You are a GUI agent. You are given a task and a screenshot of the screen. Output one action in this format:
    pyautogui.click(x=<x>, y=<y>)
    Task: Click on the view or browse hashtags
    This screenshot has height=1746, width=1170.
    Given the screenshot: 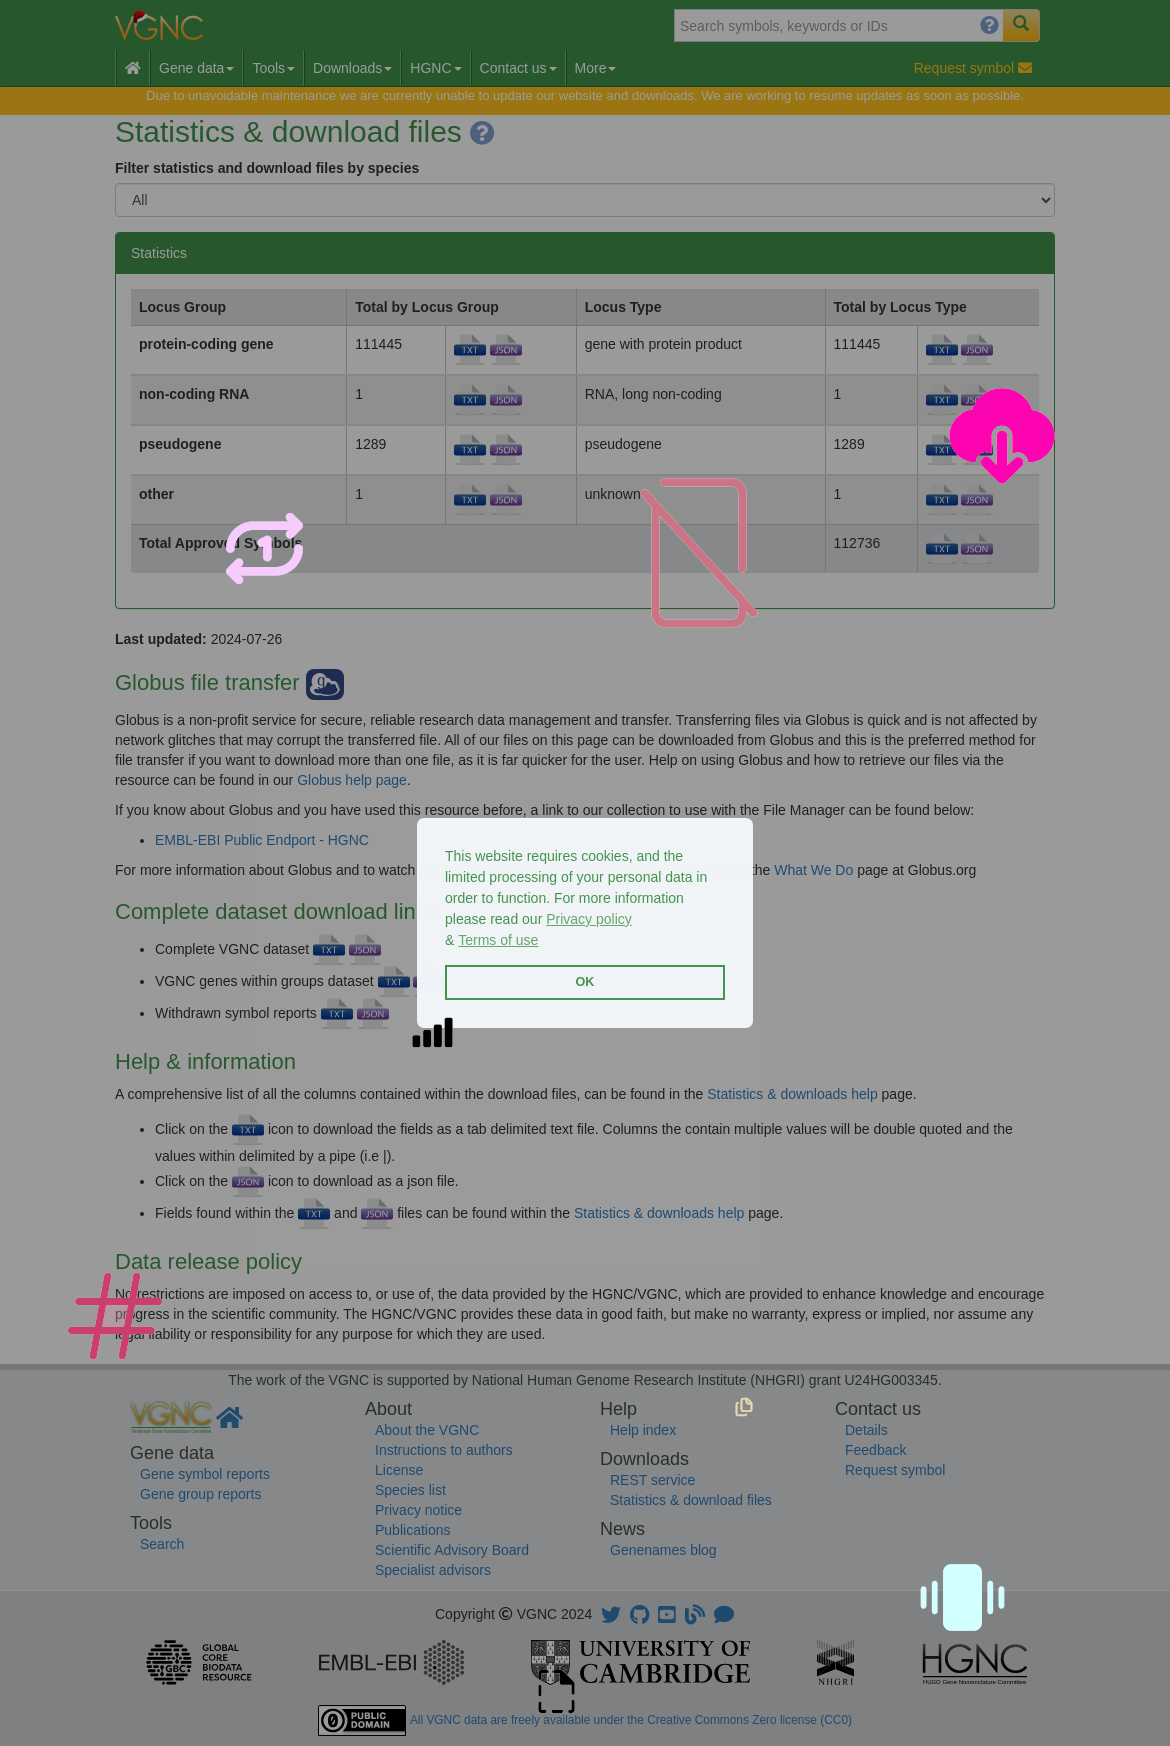 What is the action you would take?
    pyautogui.click(x=115, y=1316)
    